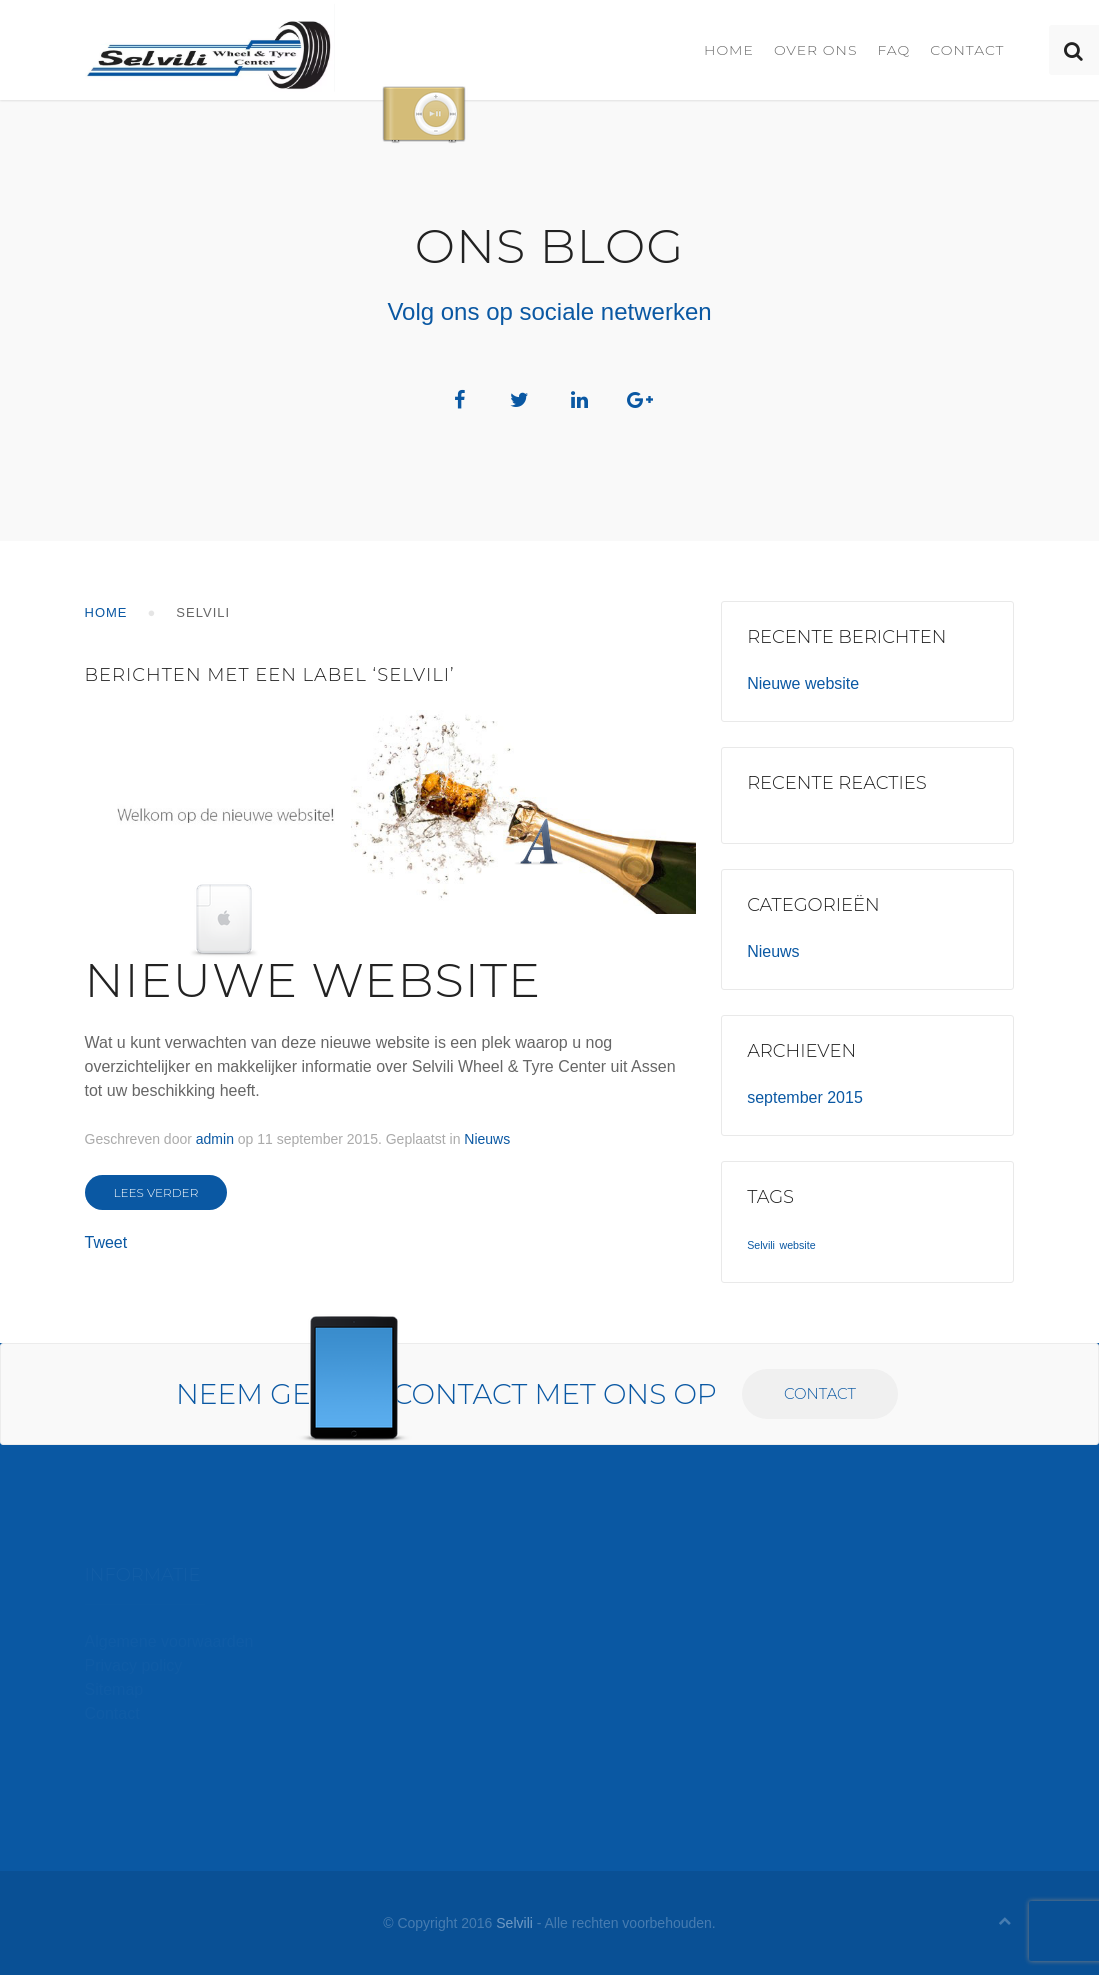  What do you see at coordinates (538, 840) in the screenshot?
I see `access font settings and typography preferences` at bounding box center [538, 840].